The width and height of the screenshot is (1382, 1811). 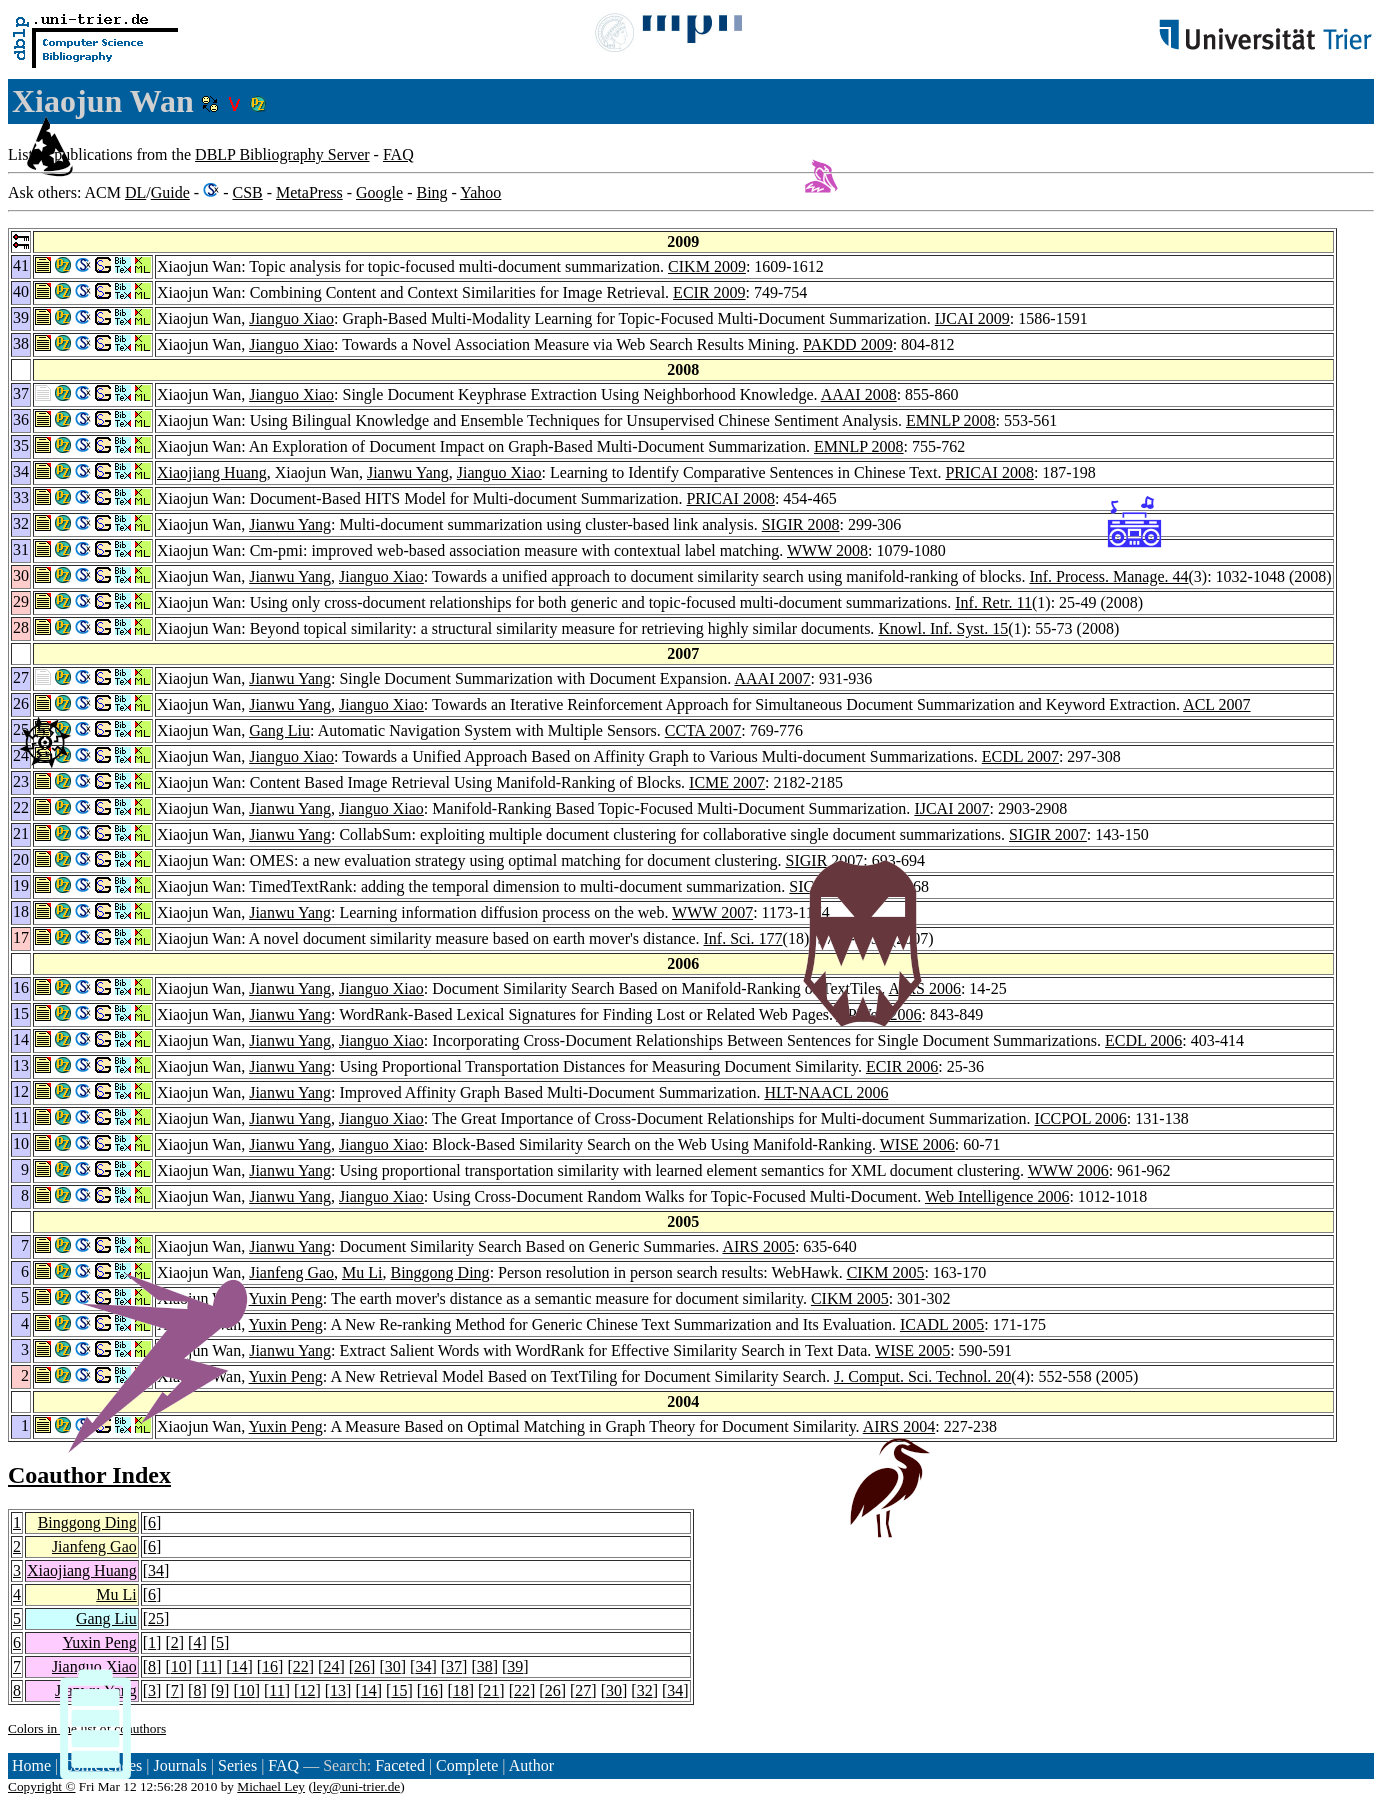 What do you see at coordinates (95, 1724) in the screenshot?
I see `indicates full battery charge` at bounding box center [95, 1724].